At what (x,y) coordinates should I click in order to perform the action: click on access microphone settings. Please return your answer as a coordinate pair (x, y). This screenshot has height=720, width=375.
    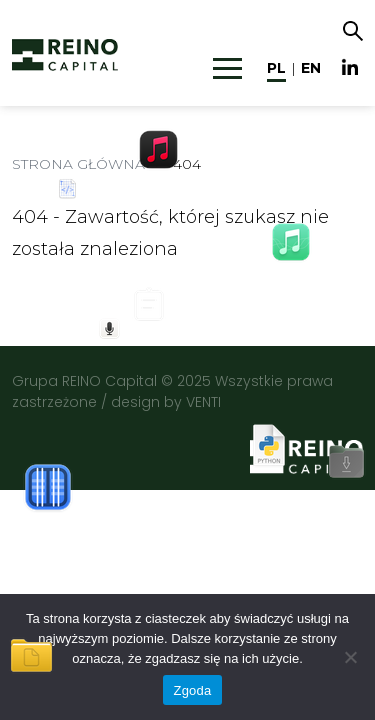
    Looking at the image, I should click on (109, 328).